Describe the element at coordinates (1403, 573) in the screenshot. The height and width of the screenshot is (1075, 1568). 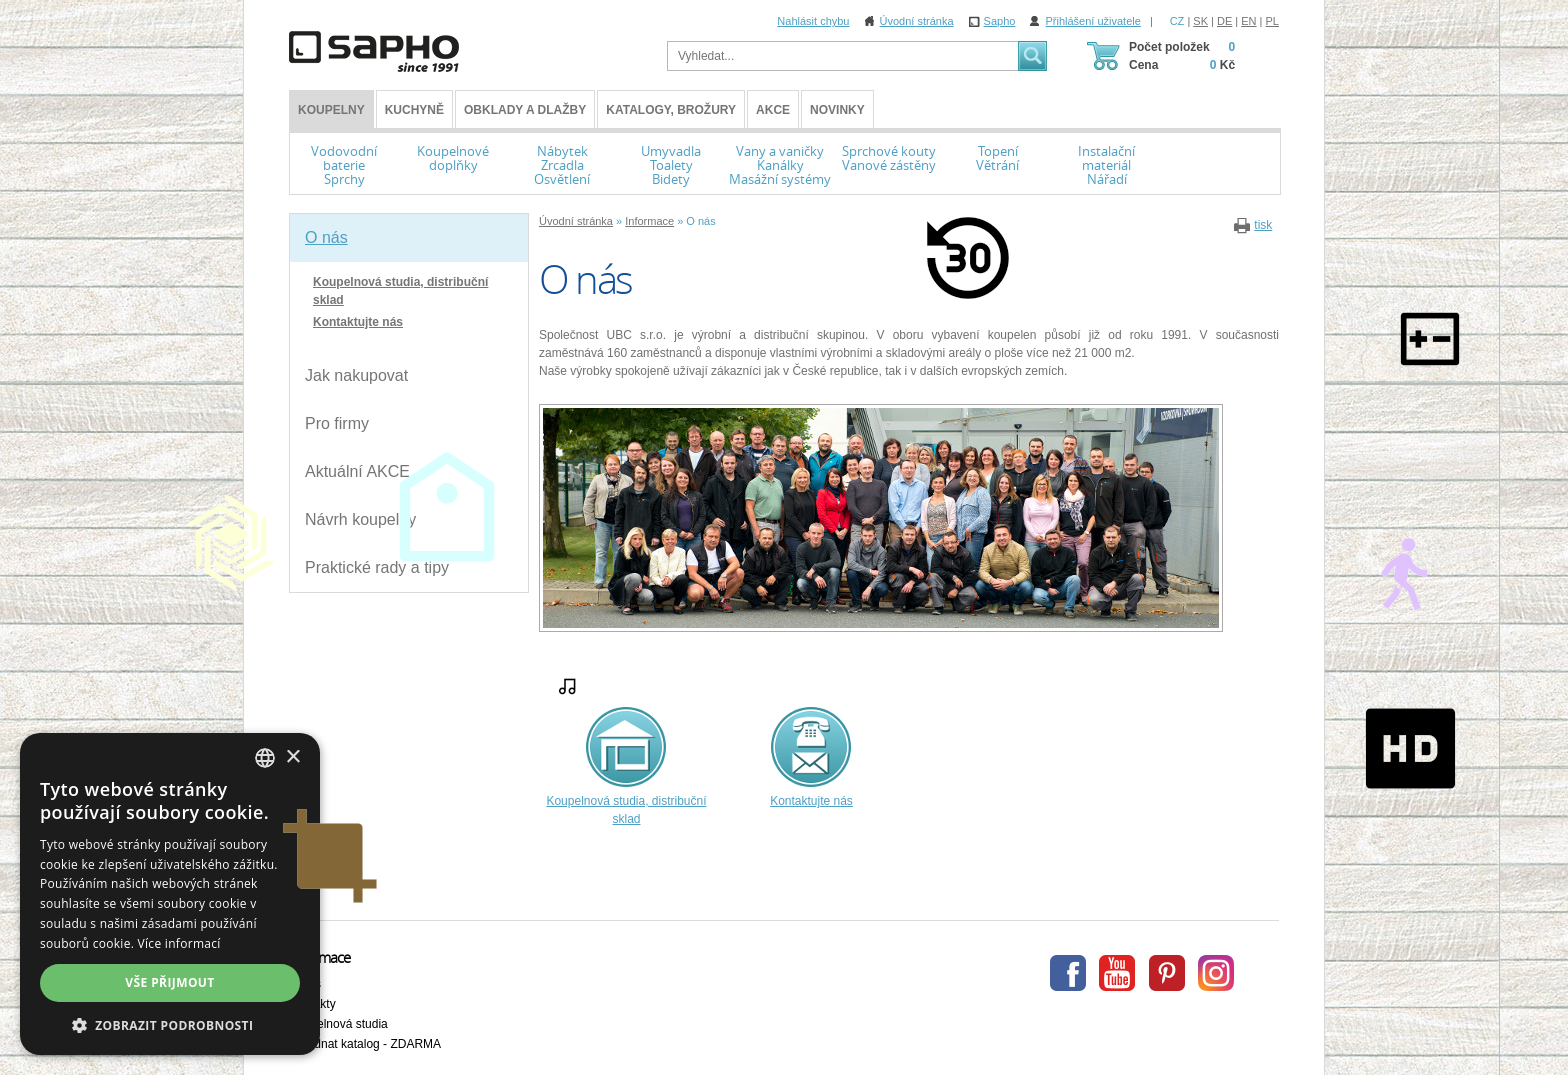
I see `select walking directions` at that location.